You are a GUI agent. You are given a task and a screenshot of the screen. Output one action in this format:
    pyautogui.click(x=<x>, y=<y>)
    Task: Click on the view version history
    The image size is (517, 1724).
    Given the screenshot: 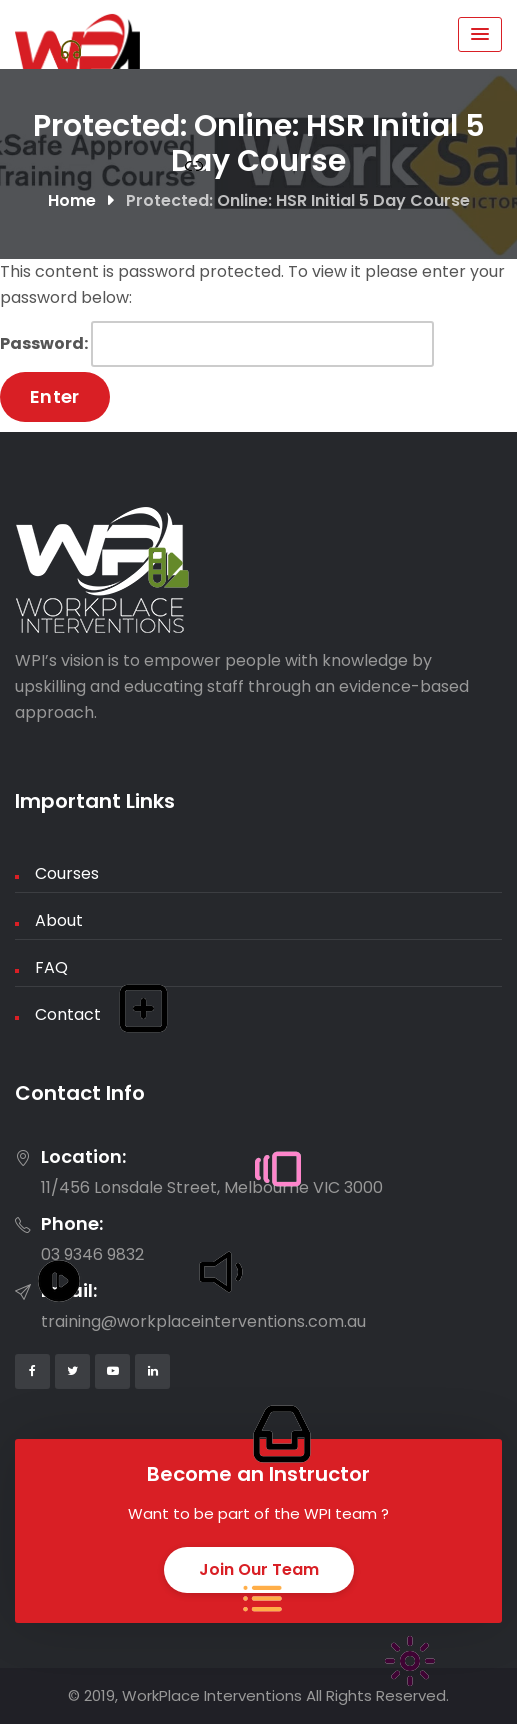 What is the action you would take?
    pyautogui.click(x=278, y=1169)
    